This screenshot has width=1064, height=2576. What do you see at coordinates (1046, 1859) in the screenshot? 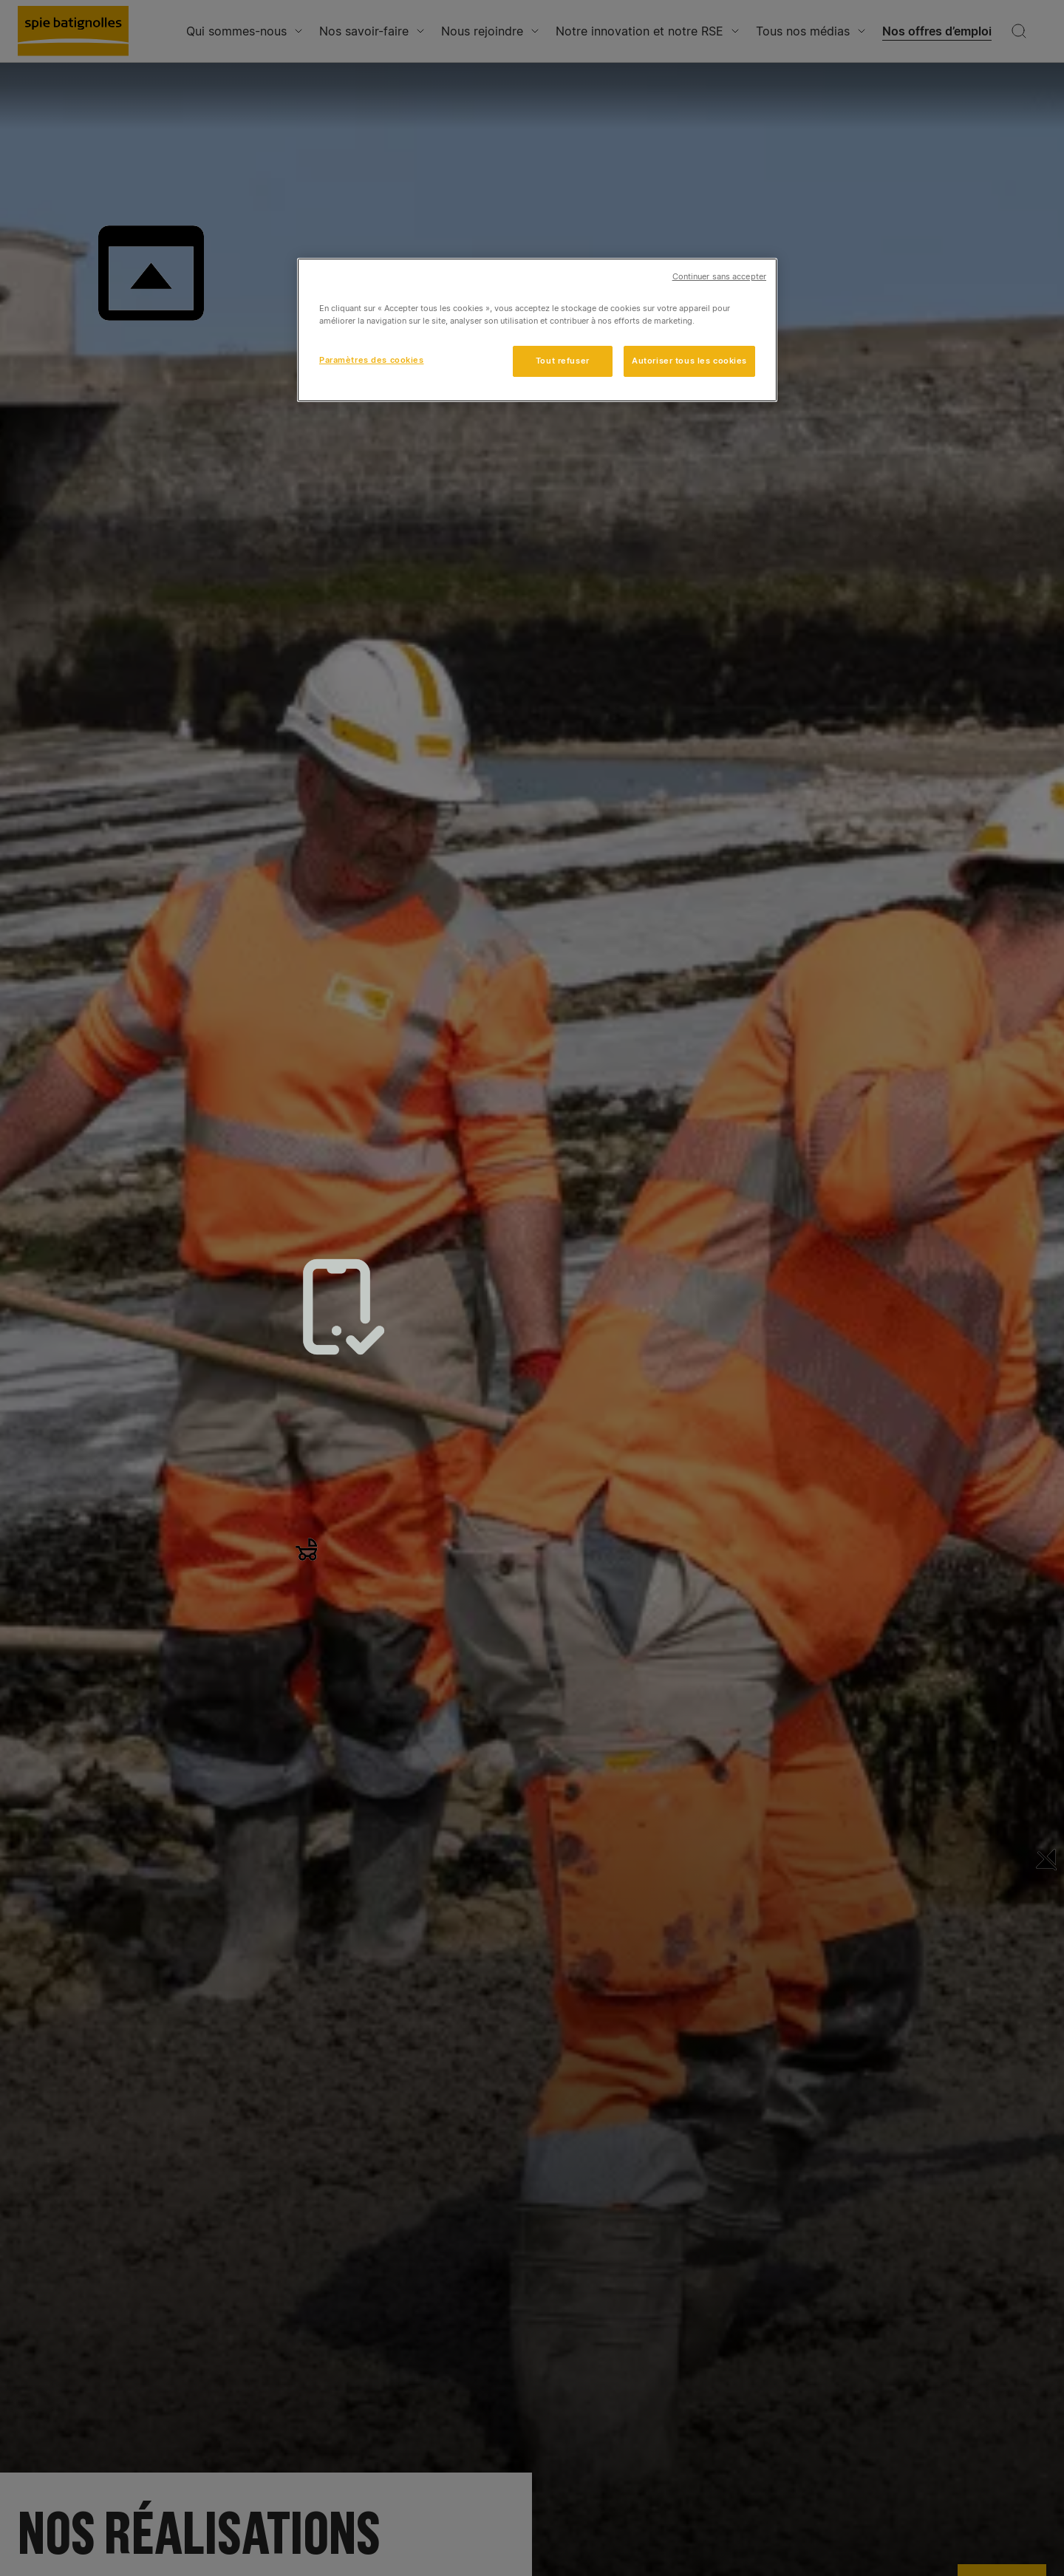
I see `indicates no cellular signal or mobile data unavailable` at bounding box center [1046, 1859].